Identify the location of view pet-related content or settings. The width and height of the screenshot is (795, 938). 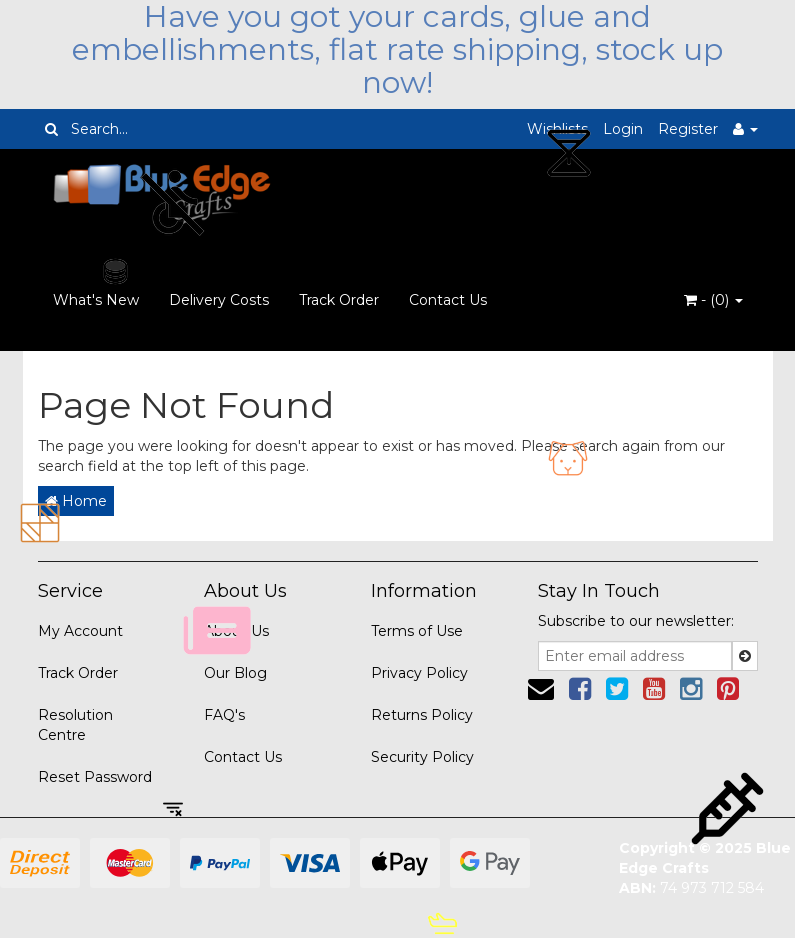
(568, 459).